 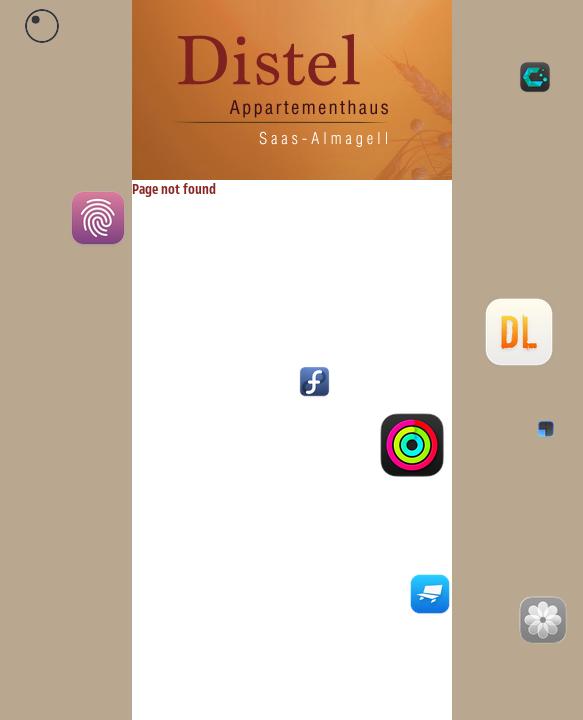 What do you see at coordinates (546, 429) in the screenshot?
I see `switch to the bottom-left workspace` at bounding box center [546, 429].